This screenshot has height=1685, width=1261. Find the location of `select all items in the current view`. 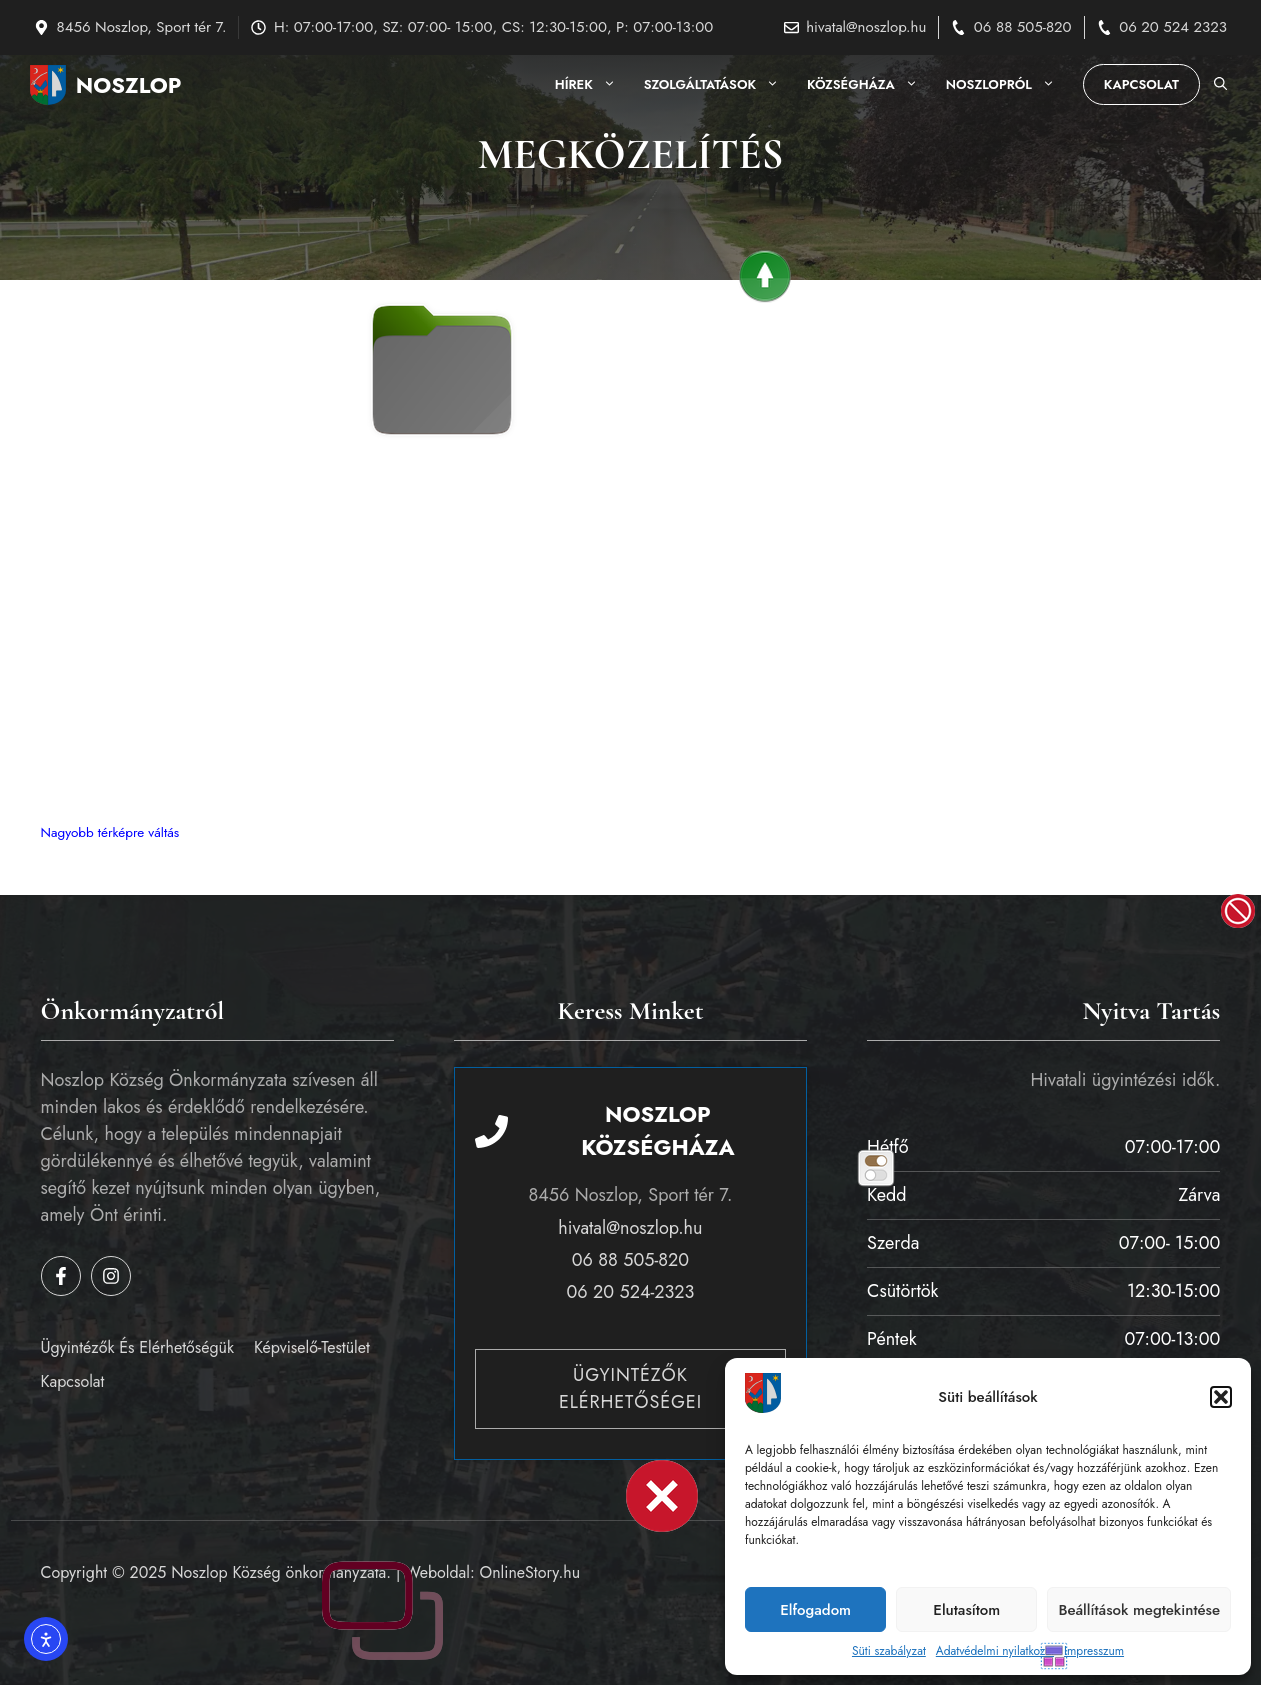

select all items in the current view is located at coordinates (1054, 1656).